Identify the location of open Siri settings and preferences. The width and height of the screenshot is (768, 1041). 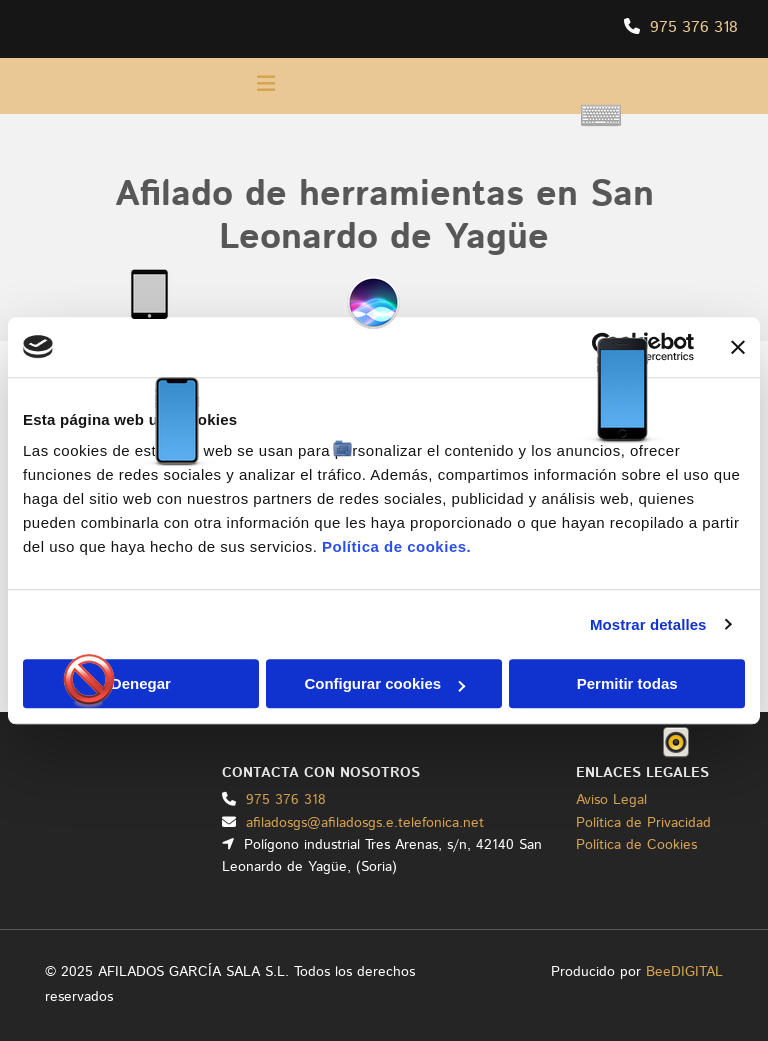
(373, 302).